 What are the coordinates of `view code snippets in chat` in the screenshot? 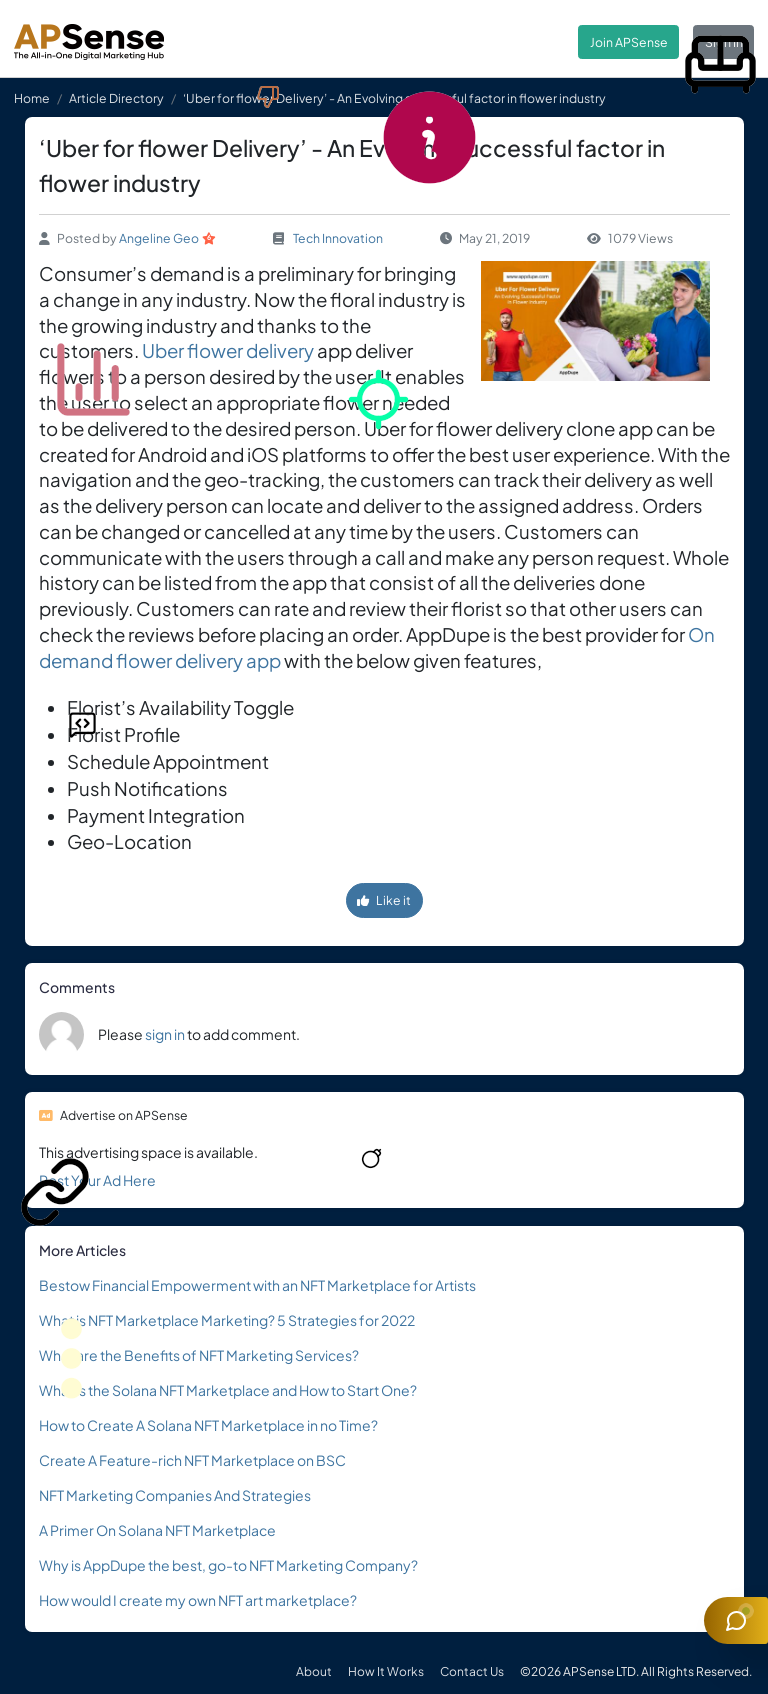 It's located at (82, 724).